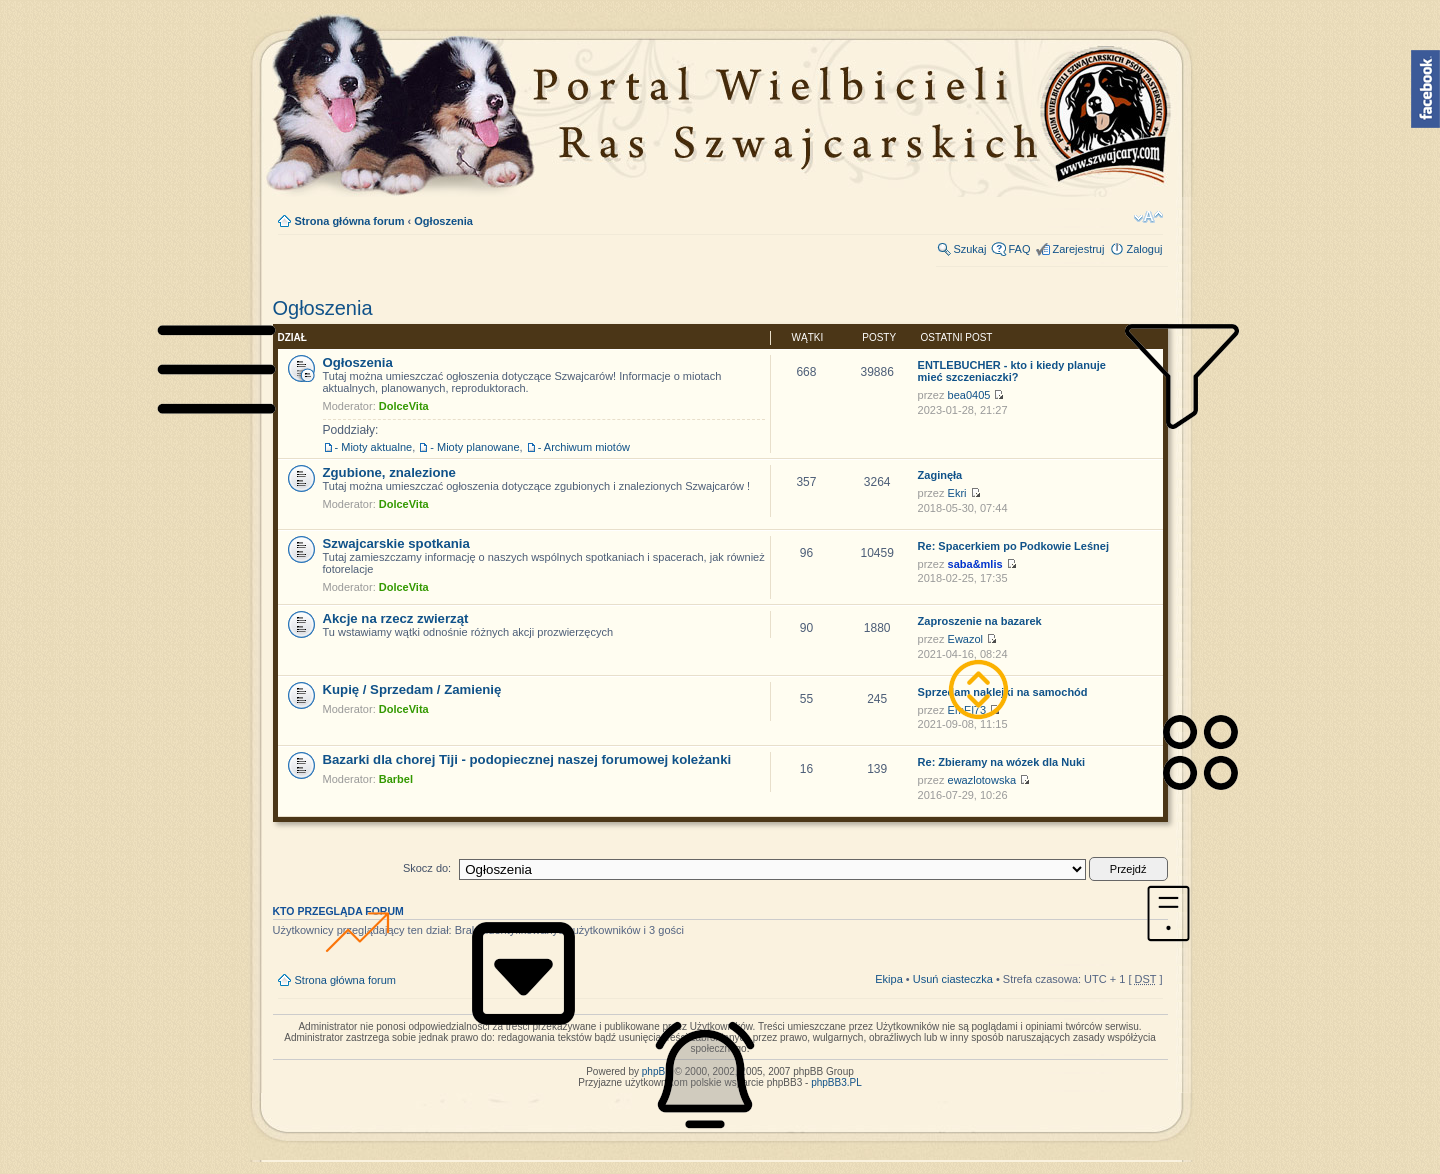 This screenshot has height=1174, width=1440. What do you see at coordinates (357, 934) in the screenshot?
I see `view trending or popular content` at bounding box center [357, 934].